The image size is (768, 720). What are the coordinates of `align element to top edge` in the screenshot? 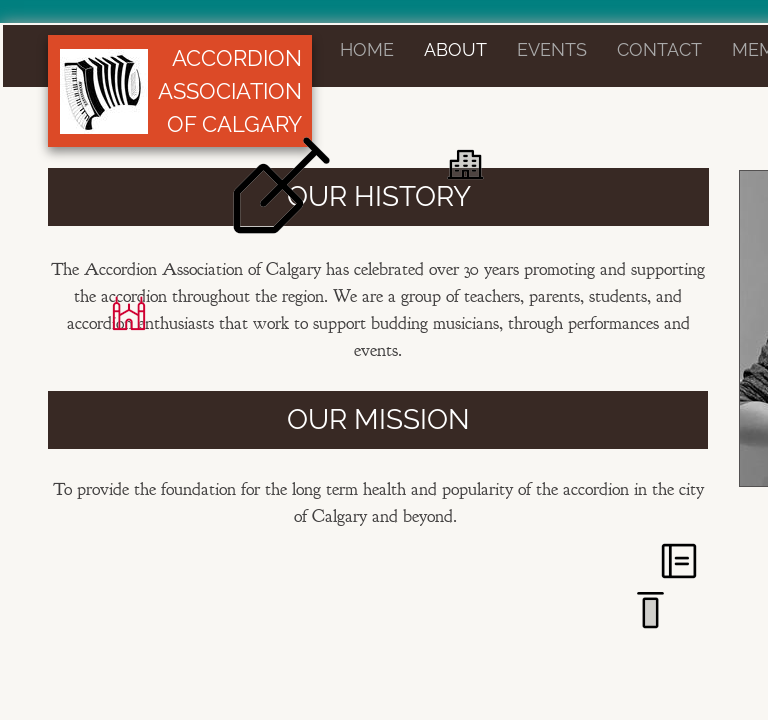 It's located at (650, 609).